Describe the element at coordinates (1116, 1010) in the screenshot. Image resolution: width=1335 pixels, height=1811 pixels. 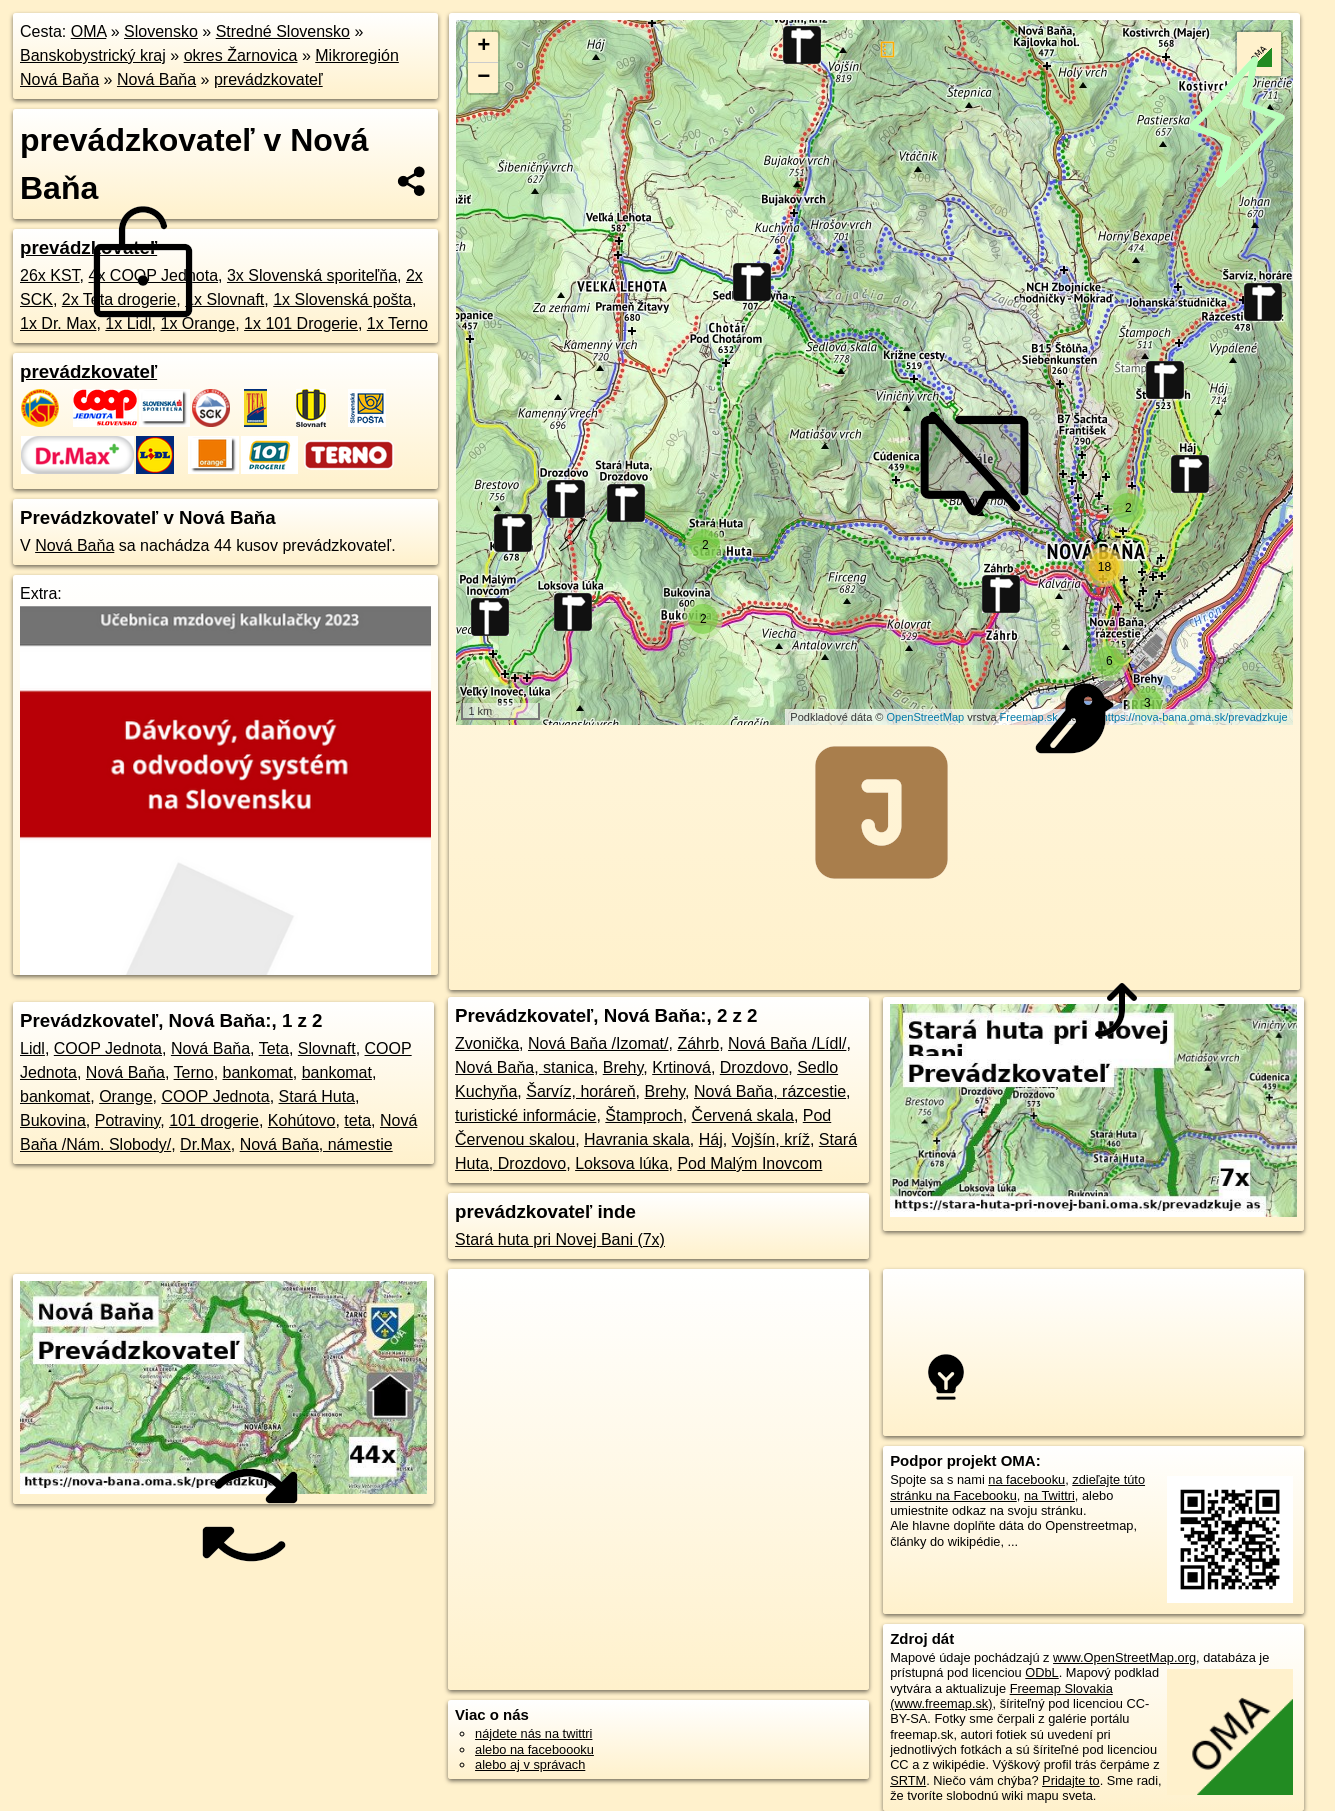
I see `redirect or reroute upward` at that location.